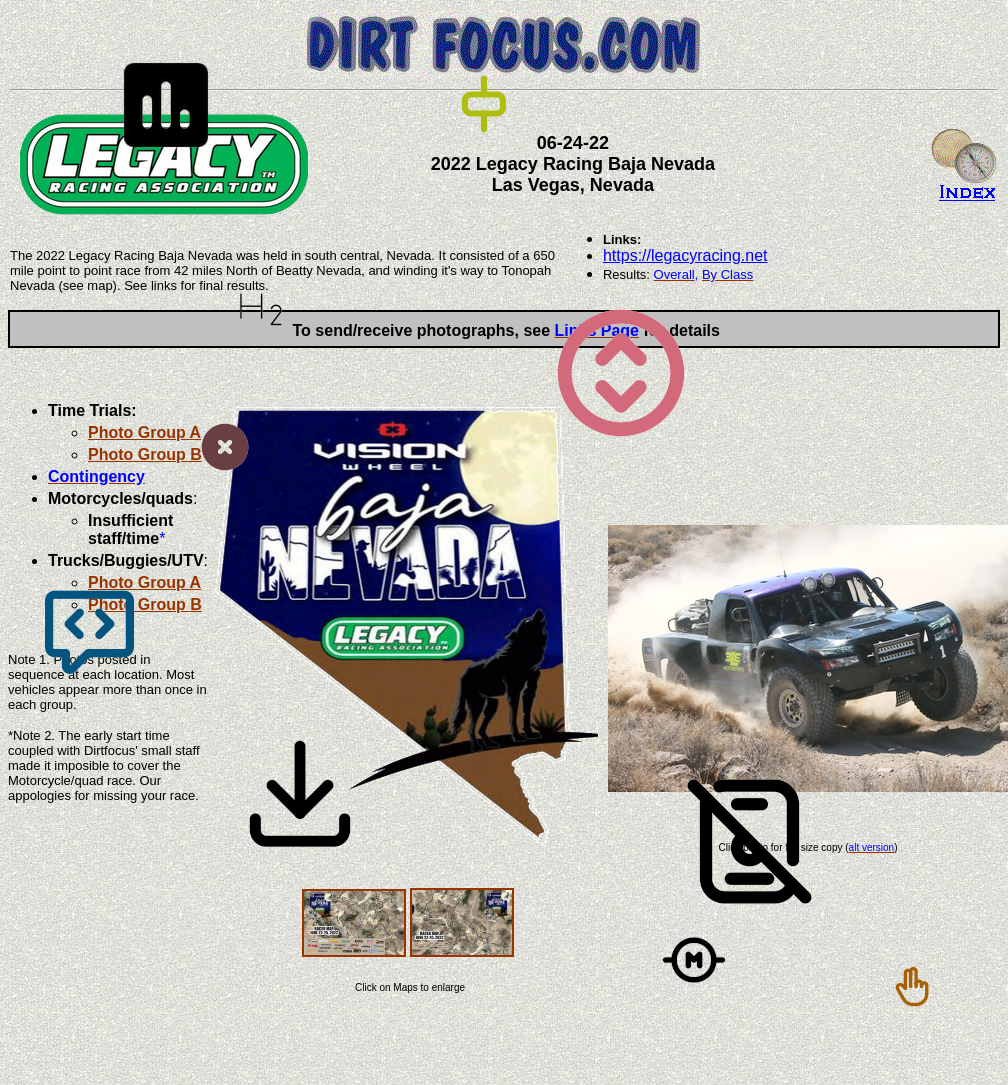 This screenshot has height=1085, width=1008. Describe the element at coordinates (484, 104) in the screenshot. I see `align selected elements to center` at that location.